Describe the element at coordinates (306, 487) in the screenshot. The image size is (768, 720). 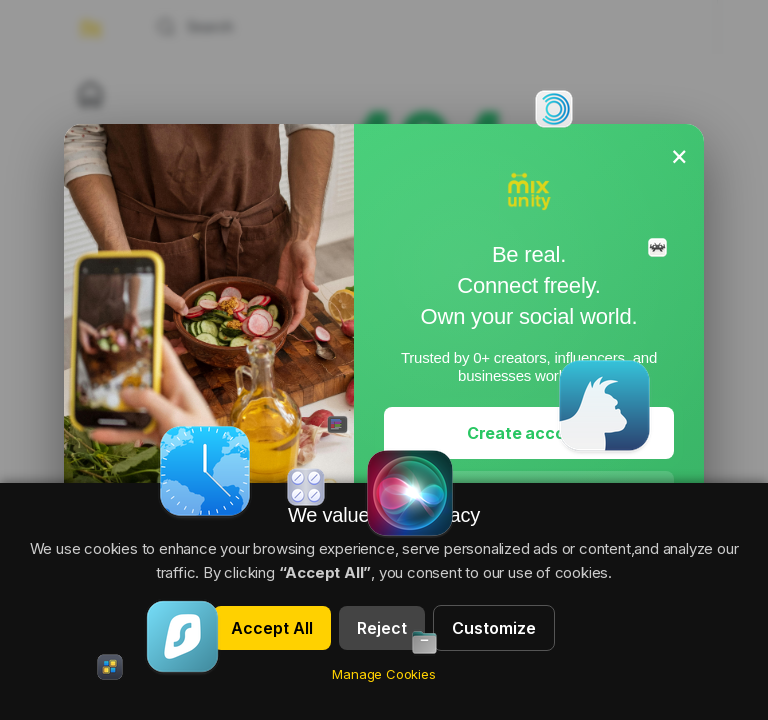
I see `open Dosage medication tracking app` at that location.